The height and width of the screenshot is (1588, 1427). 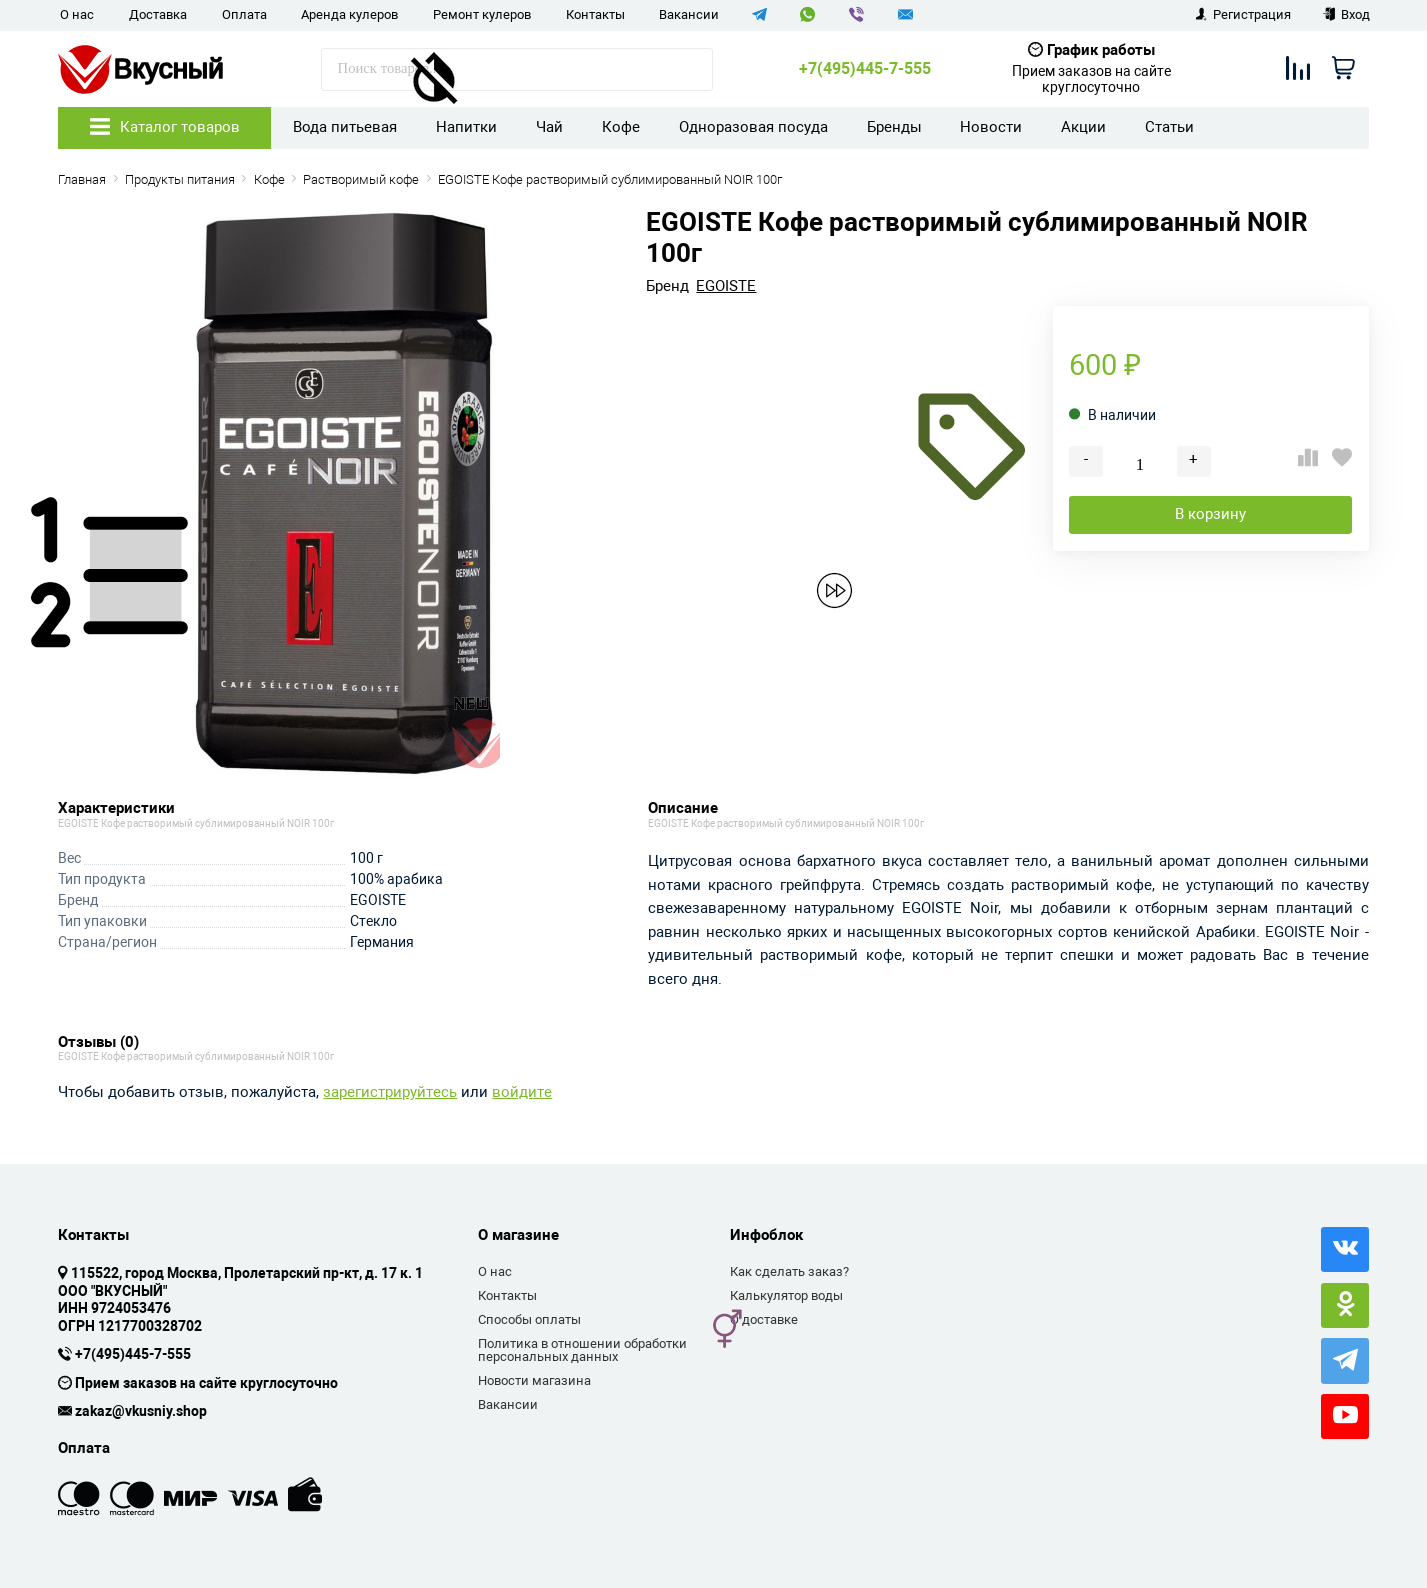 What do you see at coordinates (471, 703) in the screenshot?
I see `indicates new content or recently added items` at bounding box center [471, 703].